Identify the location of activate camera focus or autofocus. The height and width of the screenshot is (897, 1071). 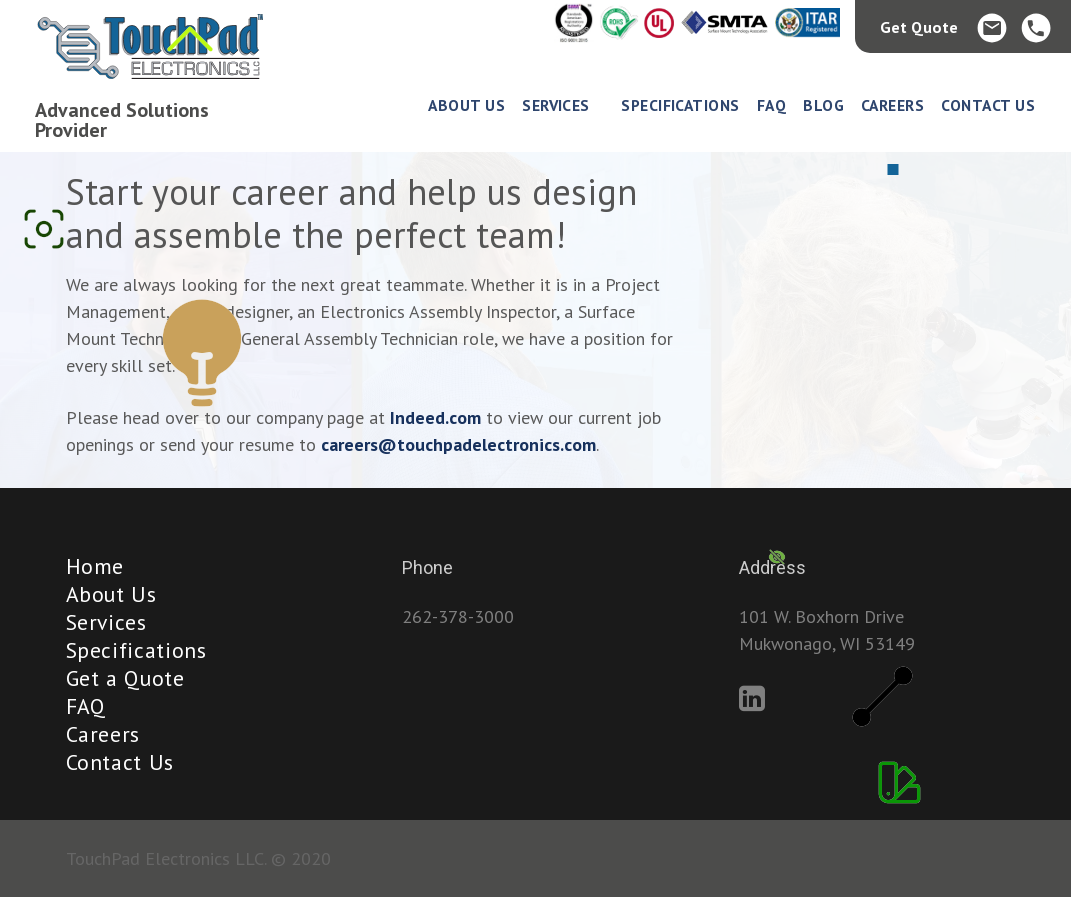
(44, 229).